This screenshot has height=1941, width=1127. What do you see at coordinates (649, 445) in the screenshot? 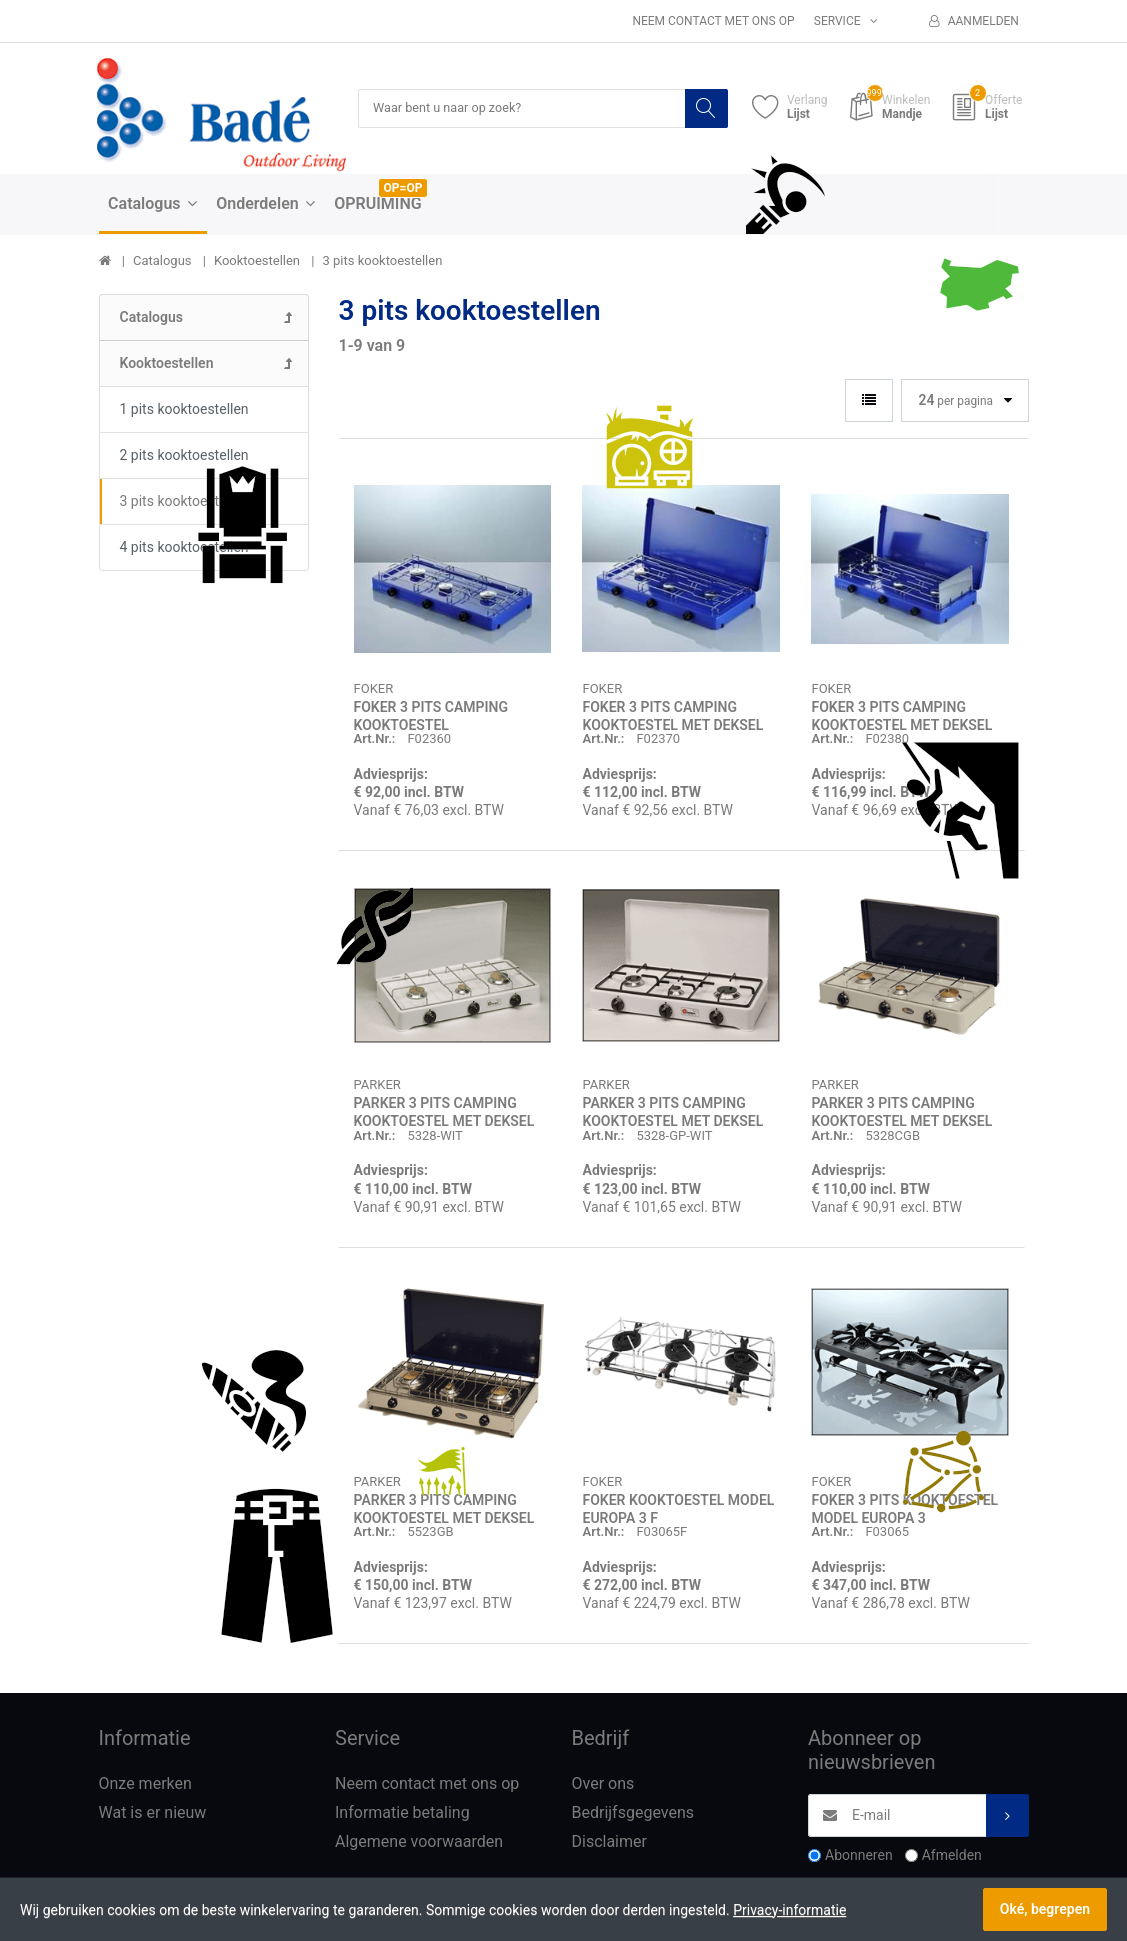
I see `select a hobbit hole or underground dwelling in a fantasy game` at bounding box center [649, 445].